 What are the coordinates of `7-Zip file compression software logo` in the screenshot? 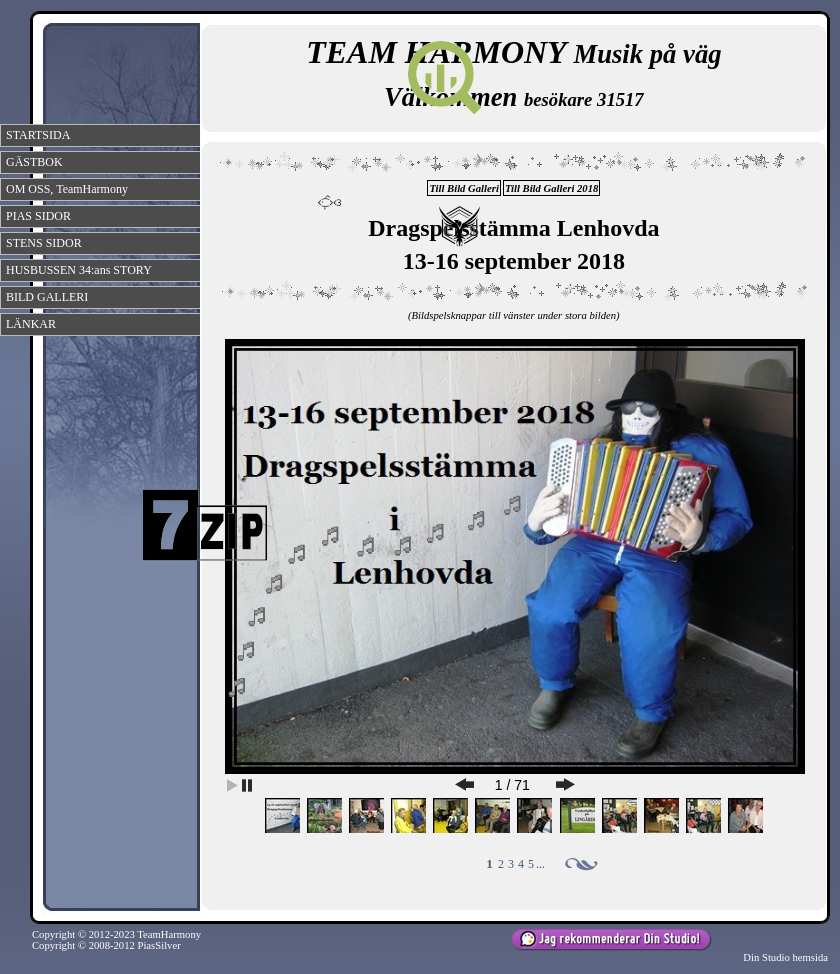 It's located at (205, 525).